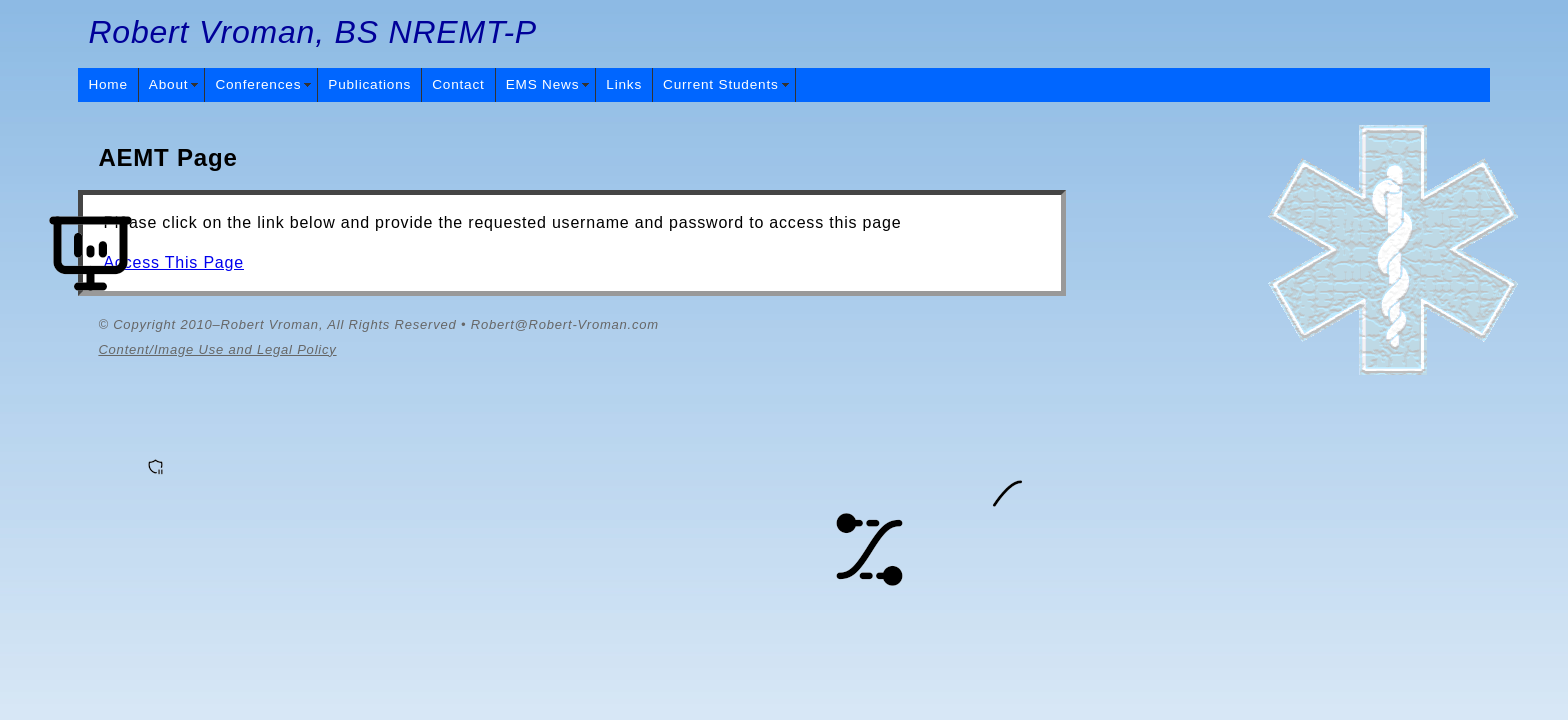 This screenshot has height=720, width=1568. I want to click on view presentation analytics, so click(90, 253).